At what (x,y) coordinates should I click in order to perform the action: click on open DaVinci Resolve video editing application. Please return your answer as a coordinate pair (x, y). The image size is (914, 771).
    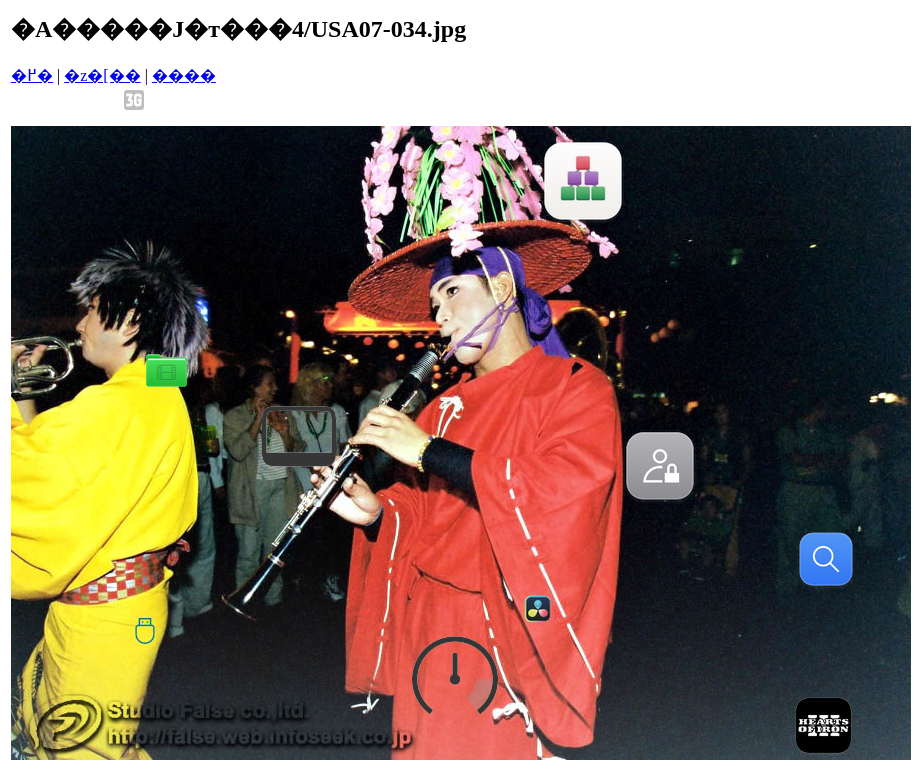
    Looking at the image, I should click on (538, 609).